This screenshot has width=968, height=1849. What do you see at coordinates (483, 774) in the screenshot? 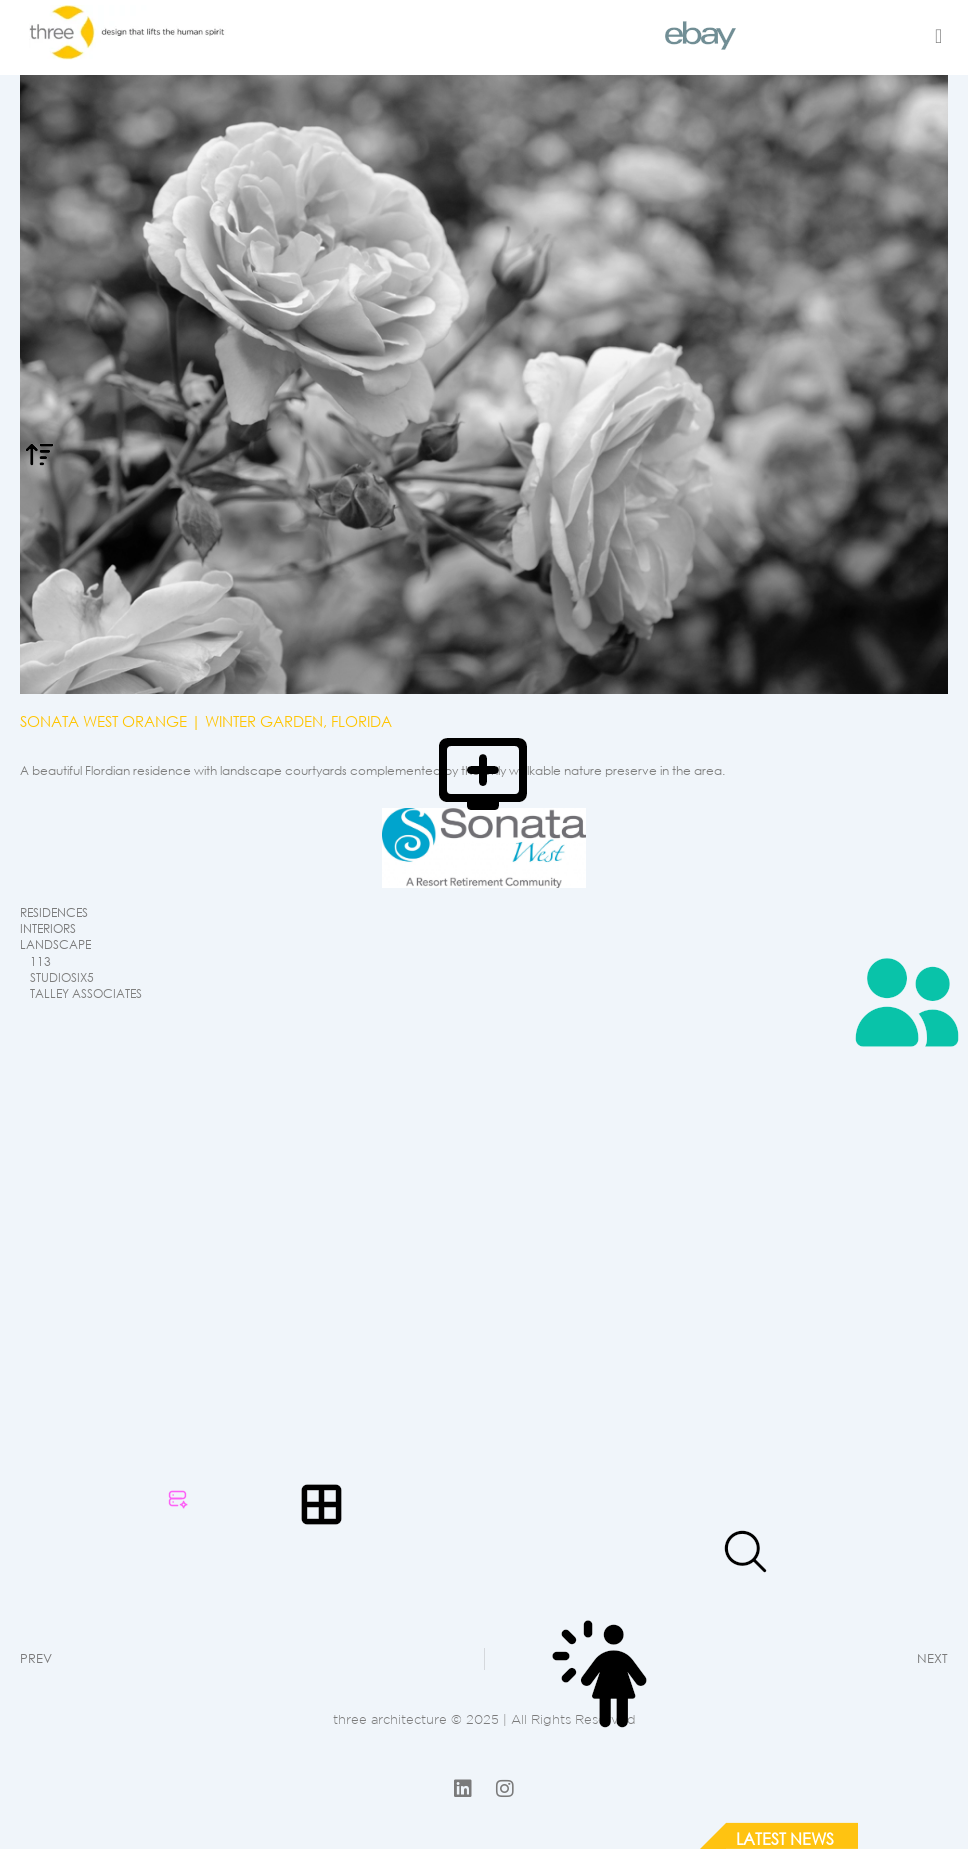
I see `add video to watch queue` at bounding box center [483, 774].